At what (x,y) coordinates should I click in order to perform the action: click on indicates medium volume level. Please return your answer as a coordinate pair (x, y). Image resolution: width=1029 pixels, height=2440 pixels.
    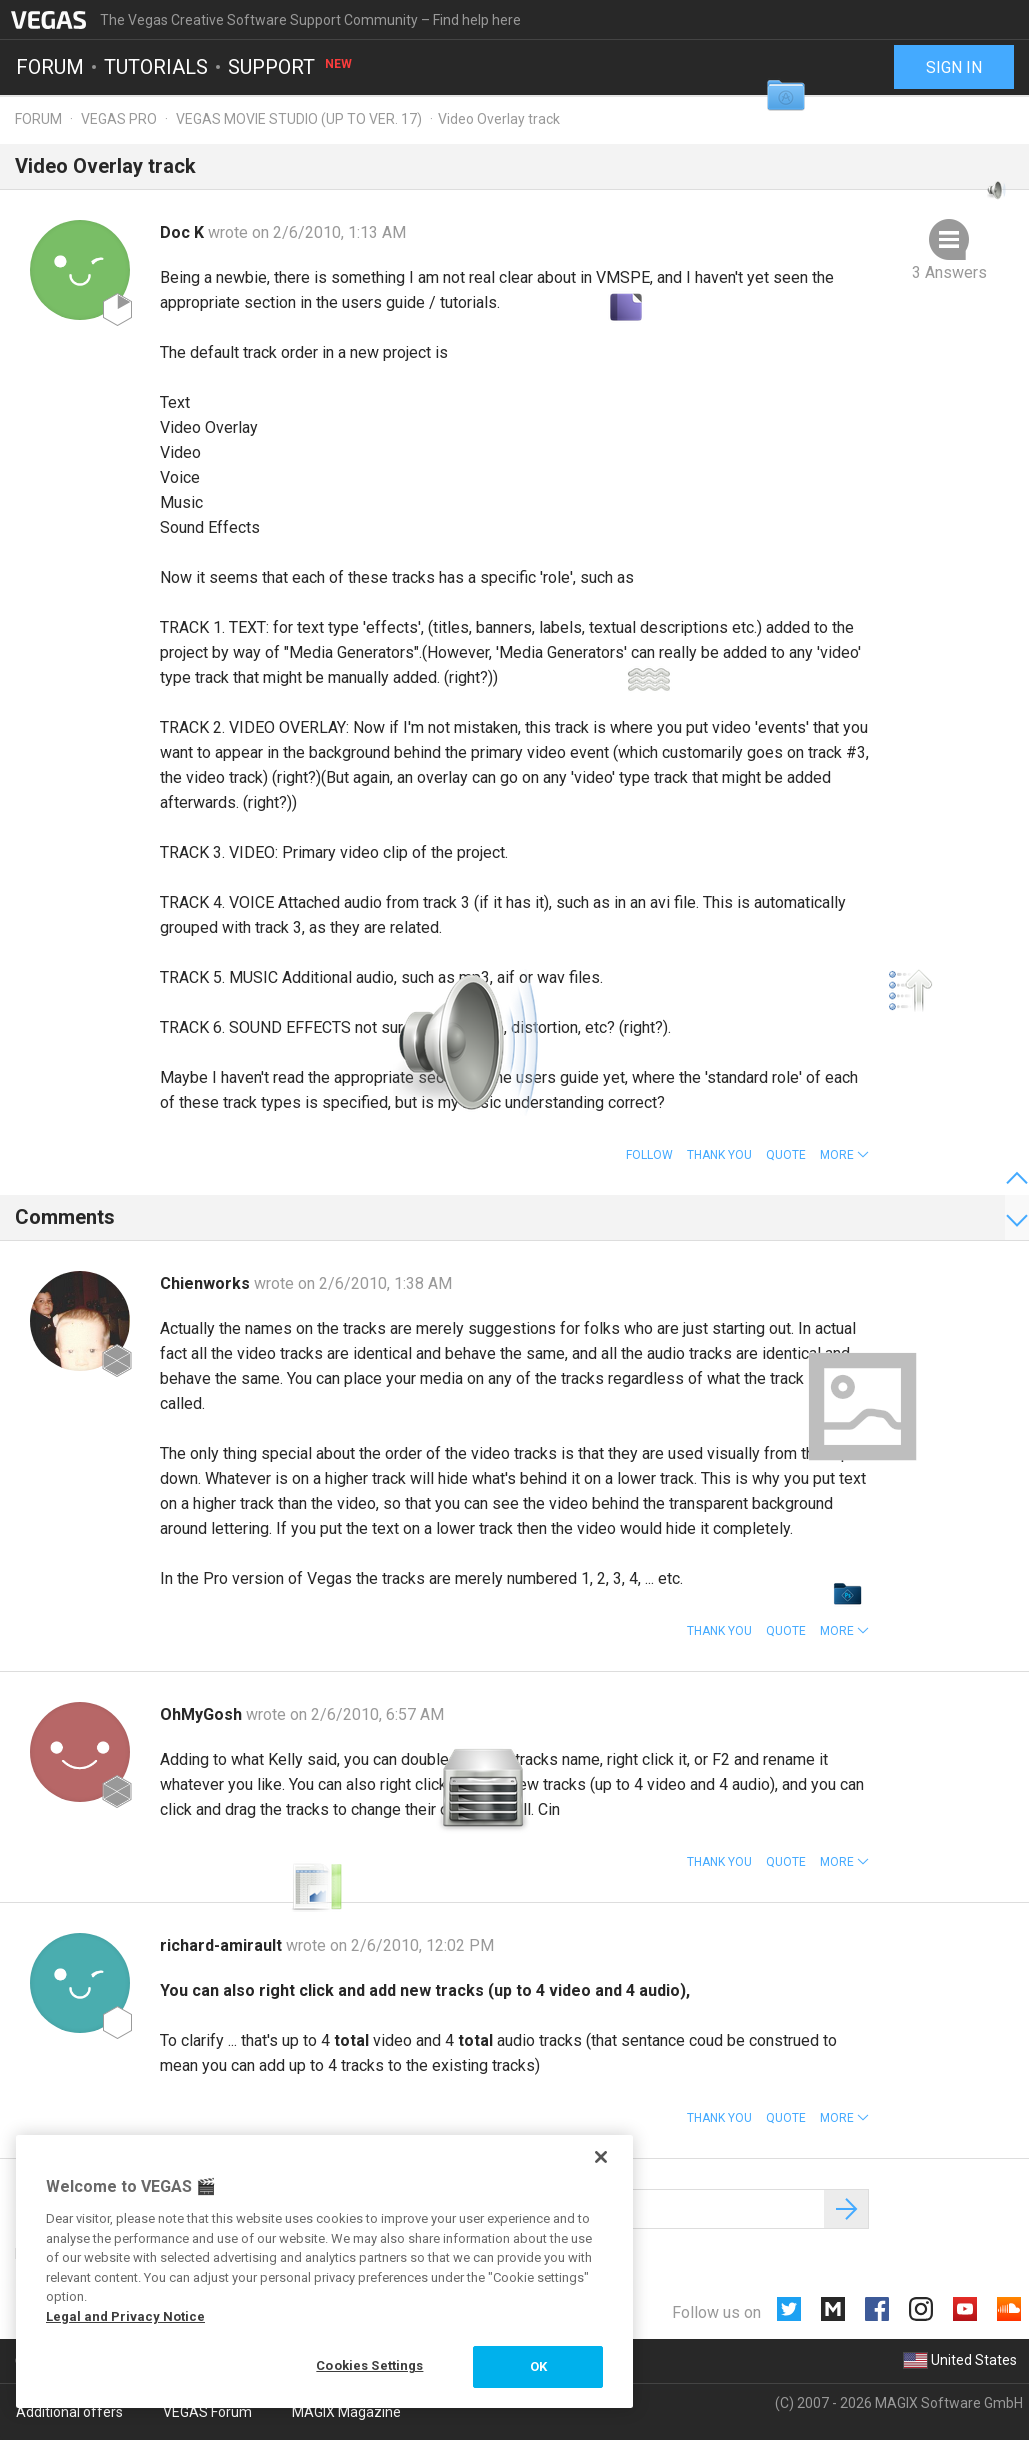
    Looking at the image, I should click on (997, 190).